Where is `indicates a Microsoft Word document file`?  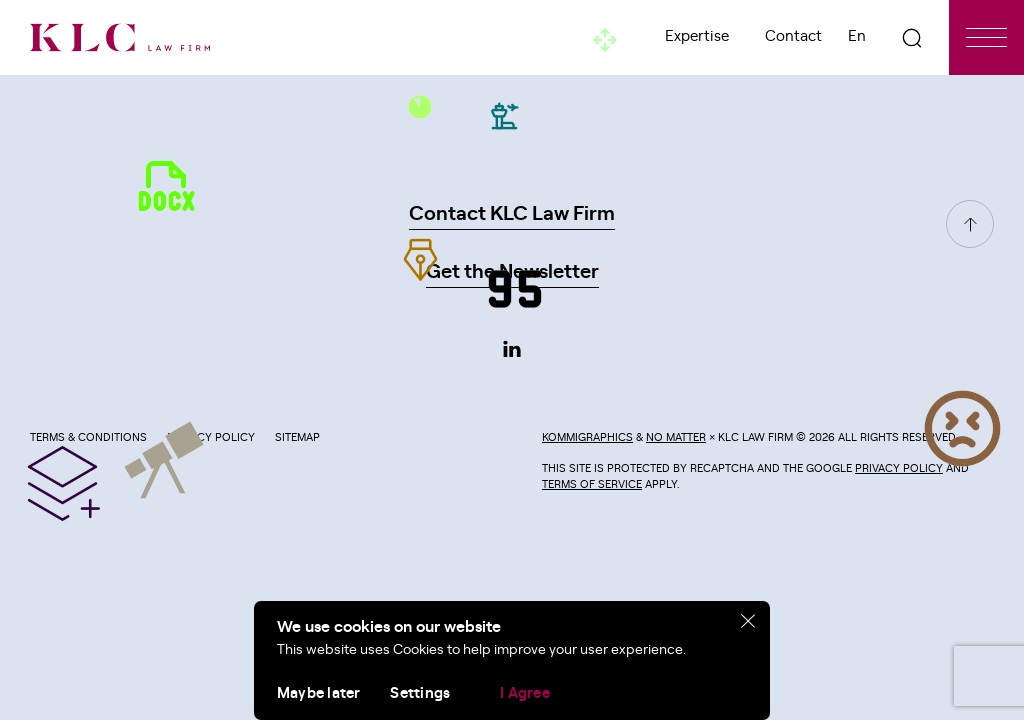
indicates a Microsoft Word document file is located at coordinates (166, 186).